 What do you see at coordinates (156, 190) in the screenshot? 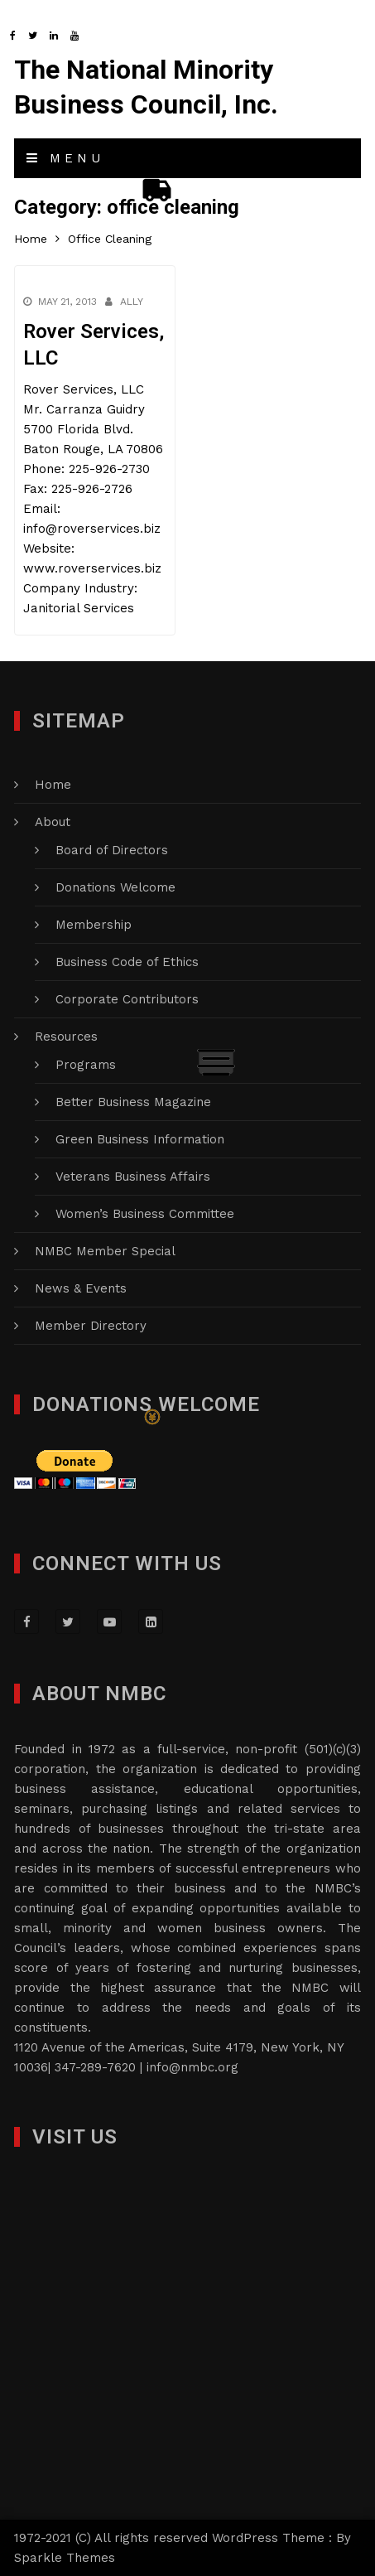
I see `track your delivery status` at bounding box center [156, 190].